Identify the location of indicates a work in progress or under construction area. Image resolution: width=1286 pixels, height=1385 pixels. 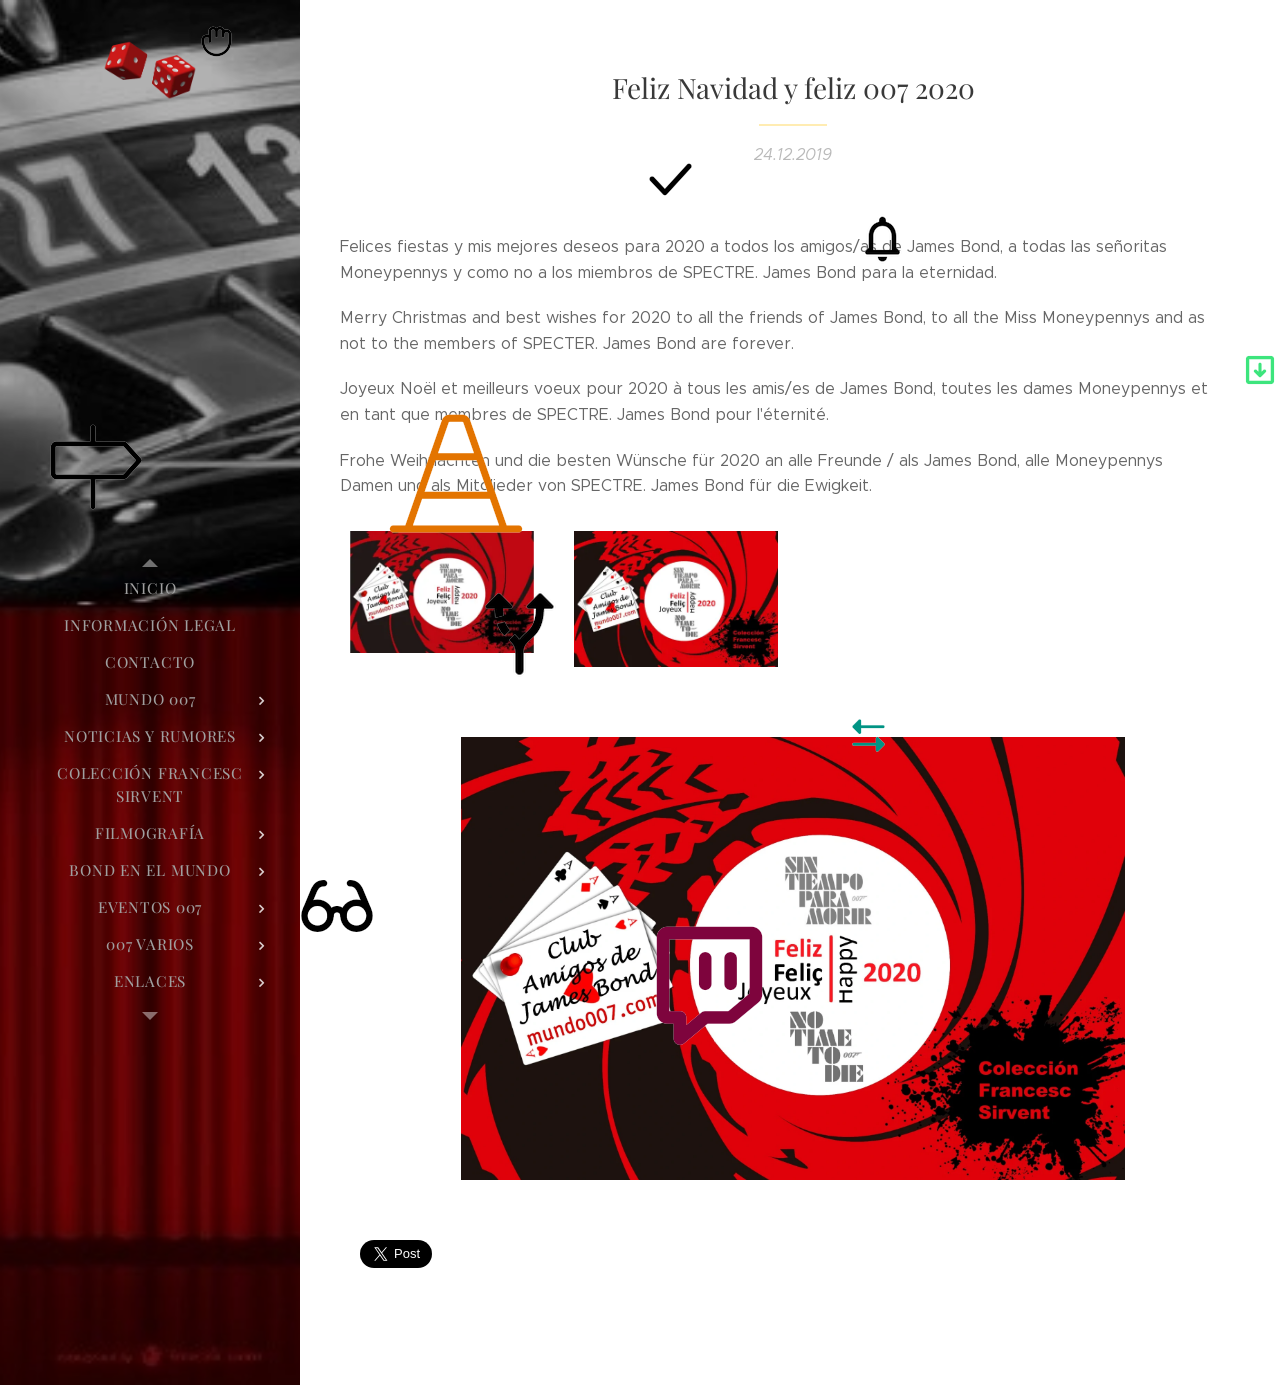
(456, 476).